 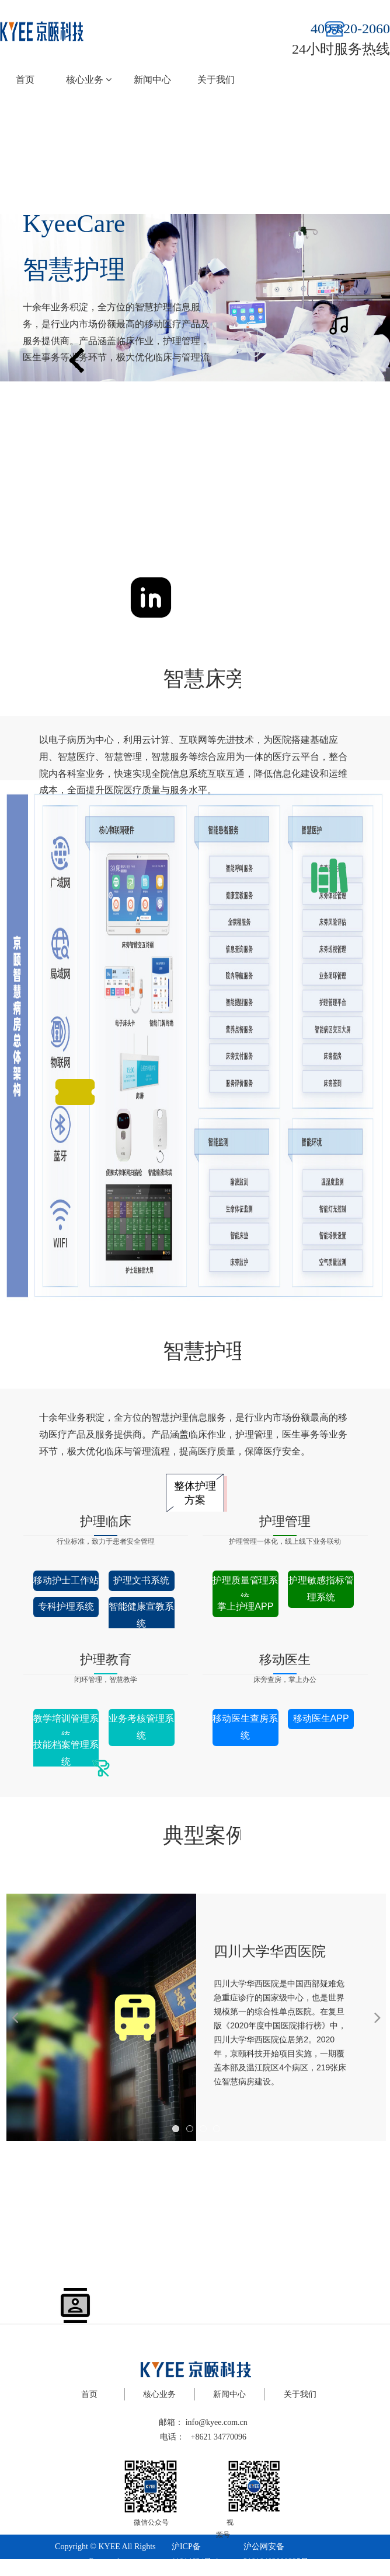 What do you see at coordinates (151, 597) in the screenshot?
I see `connect with LinkedIn` at bounding box center [151, 597].